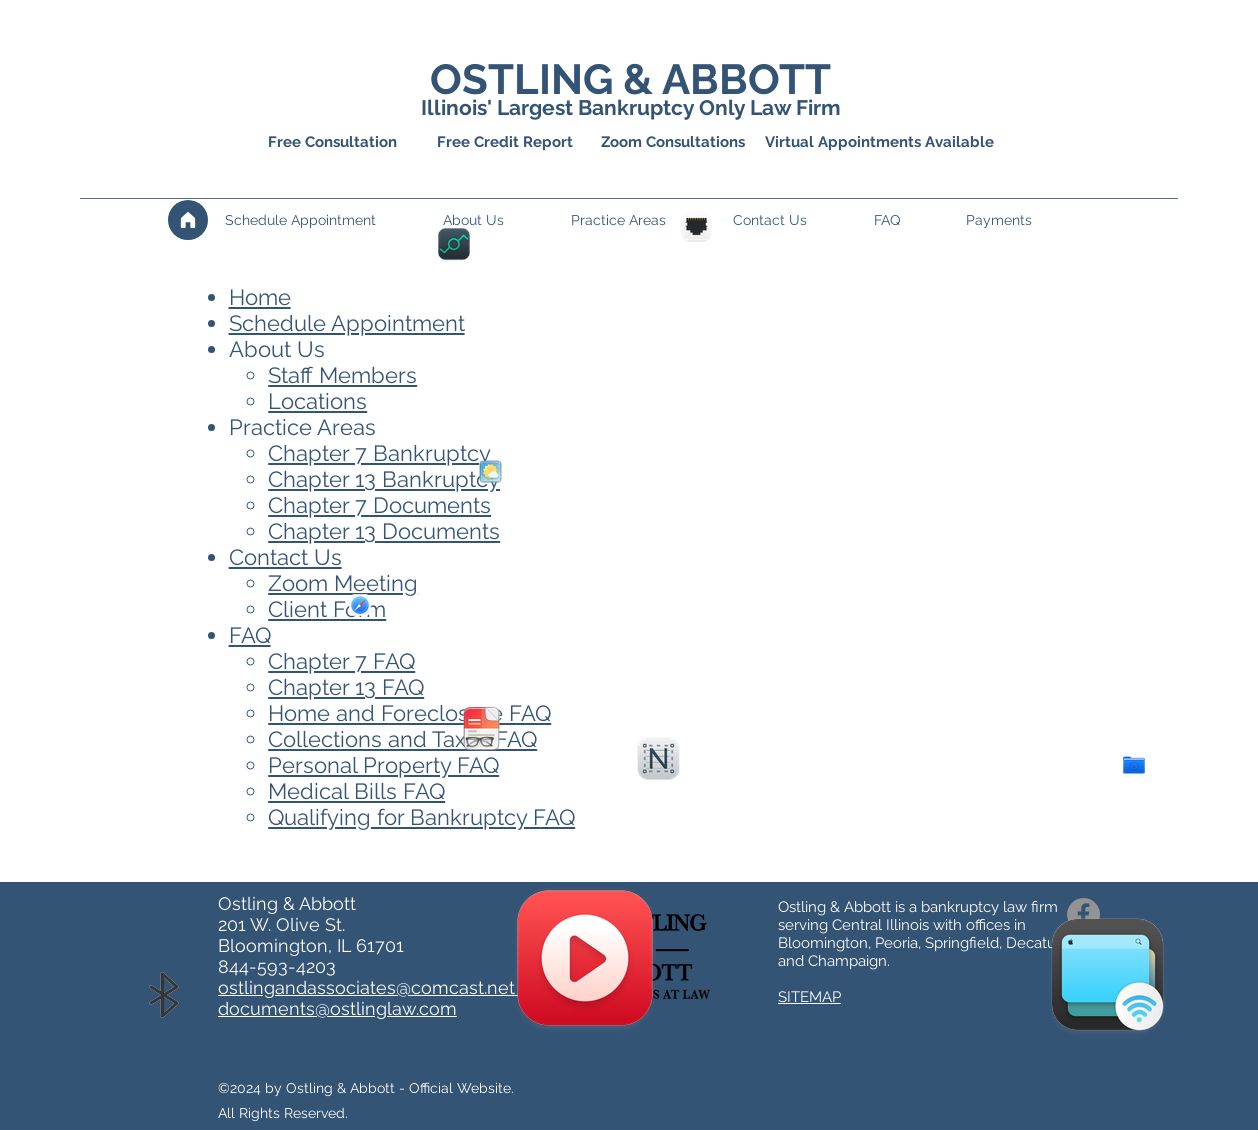 The width and height of the screenshot is (1258, 1130). I want to click on open gnome layout switcher settings, so click(454, 244).